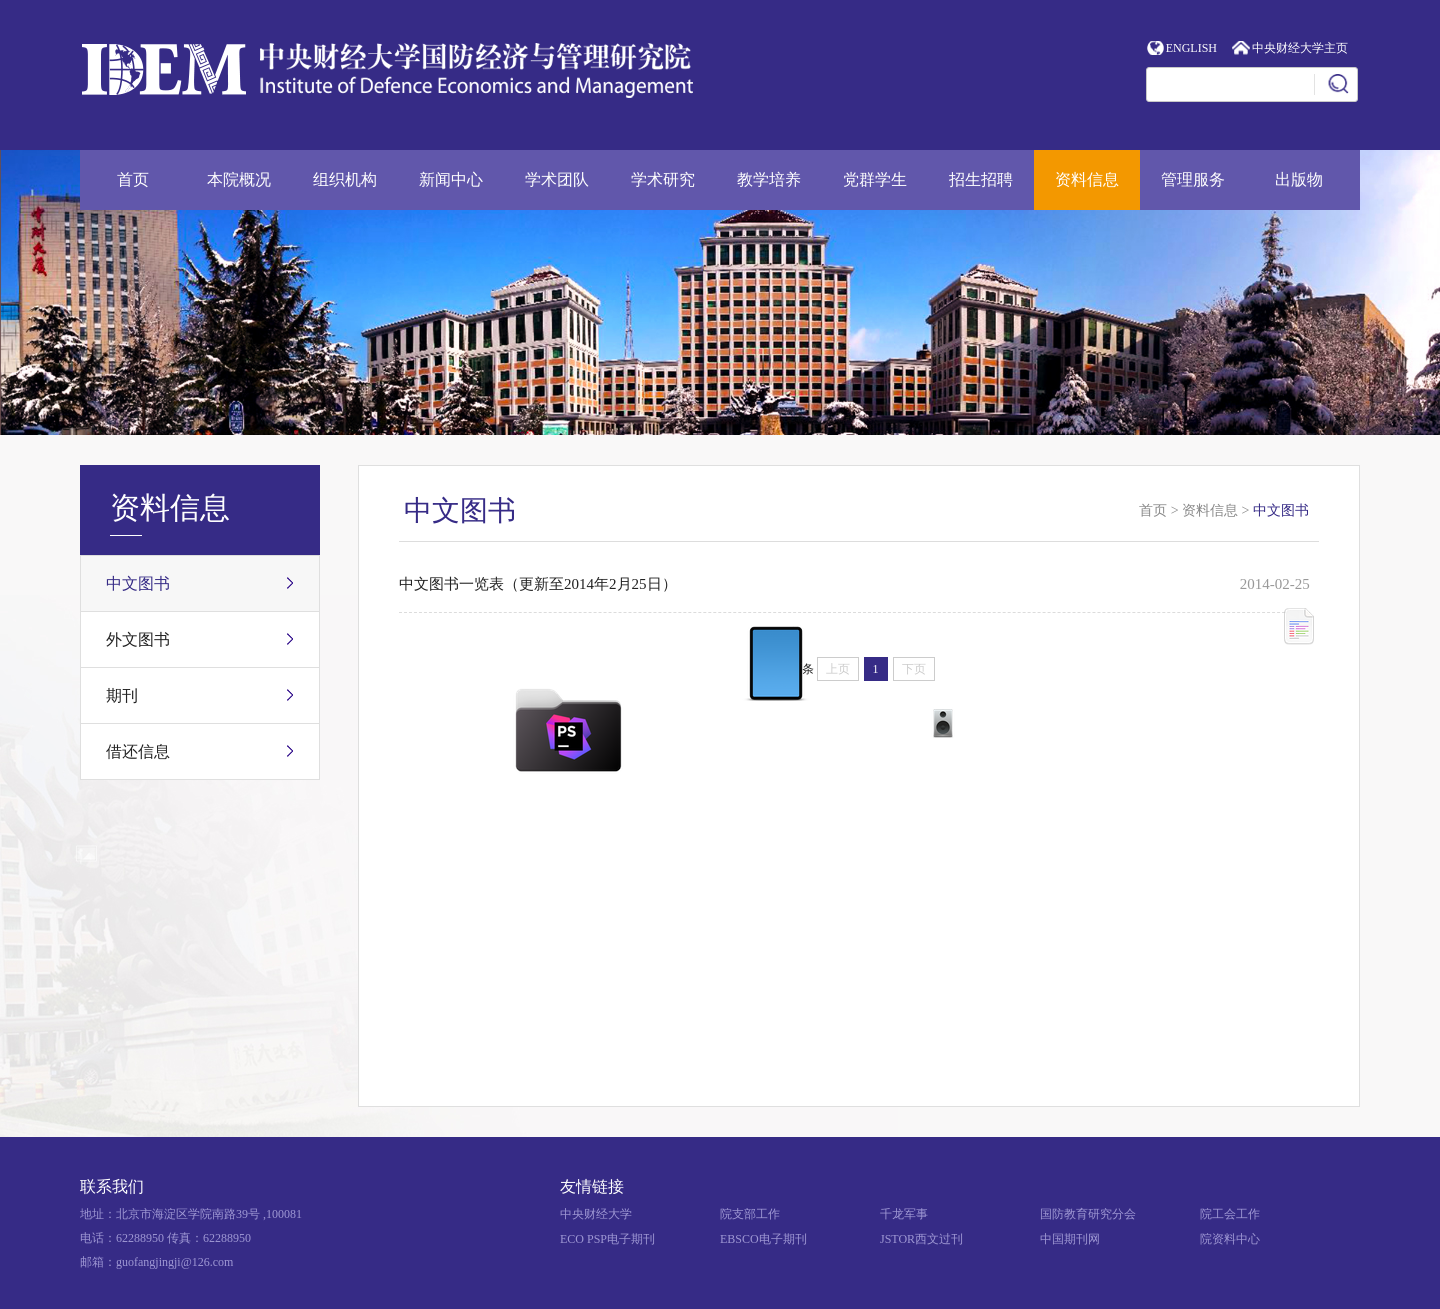 The height and width of the screenshot is (1309, 1440). What do you see at coordinates (776, 664) in the screenshot?
I see `indicates a connected iPad device` at bounding box center [776, 664].